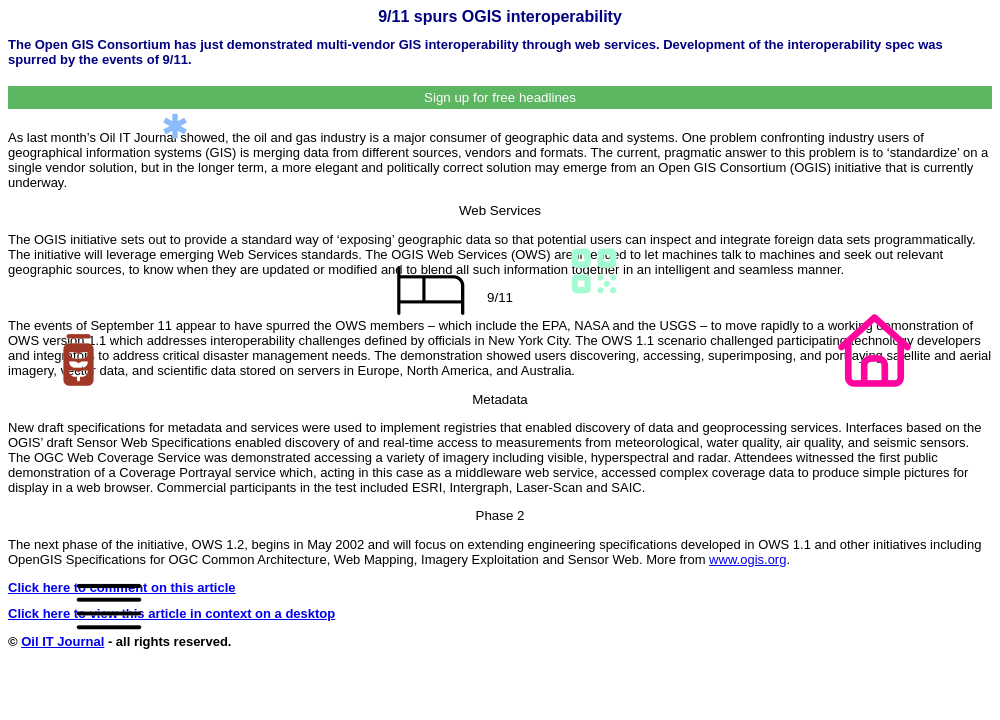  Describe the element at coordinates (594, 271) in the screenshot. I see `scan or generate a QR code` at that location.